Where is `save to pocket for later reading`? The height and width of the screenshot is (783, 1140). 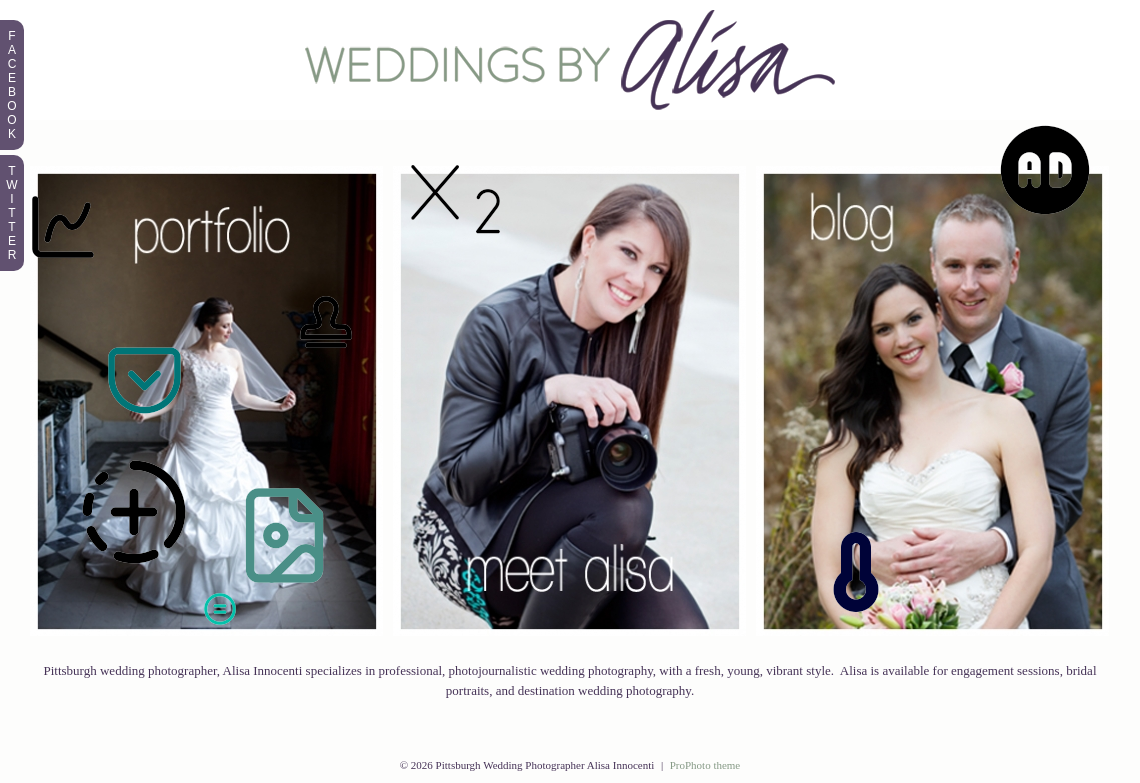
save to pocket for later reading is located at coordinates (144, 380).